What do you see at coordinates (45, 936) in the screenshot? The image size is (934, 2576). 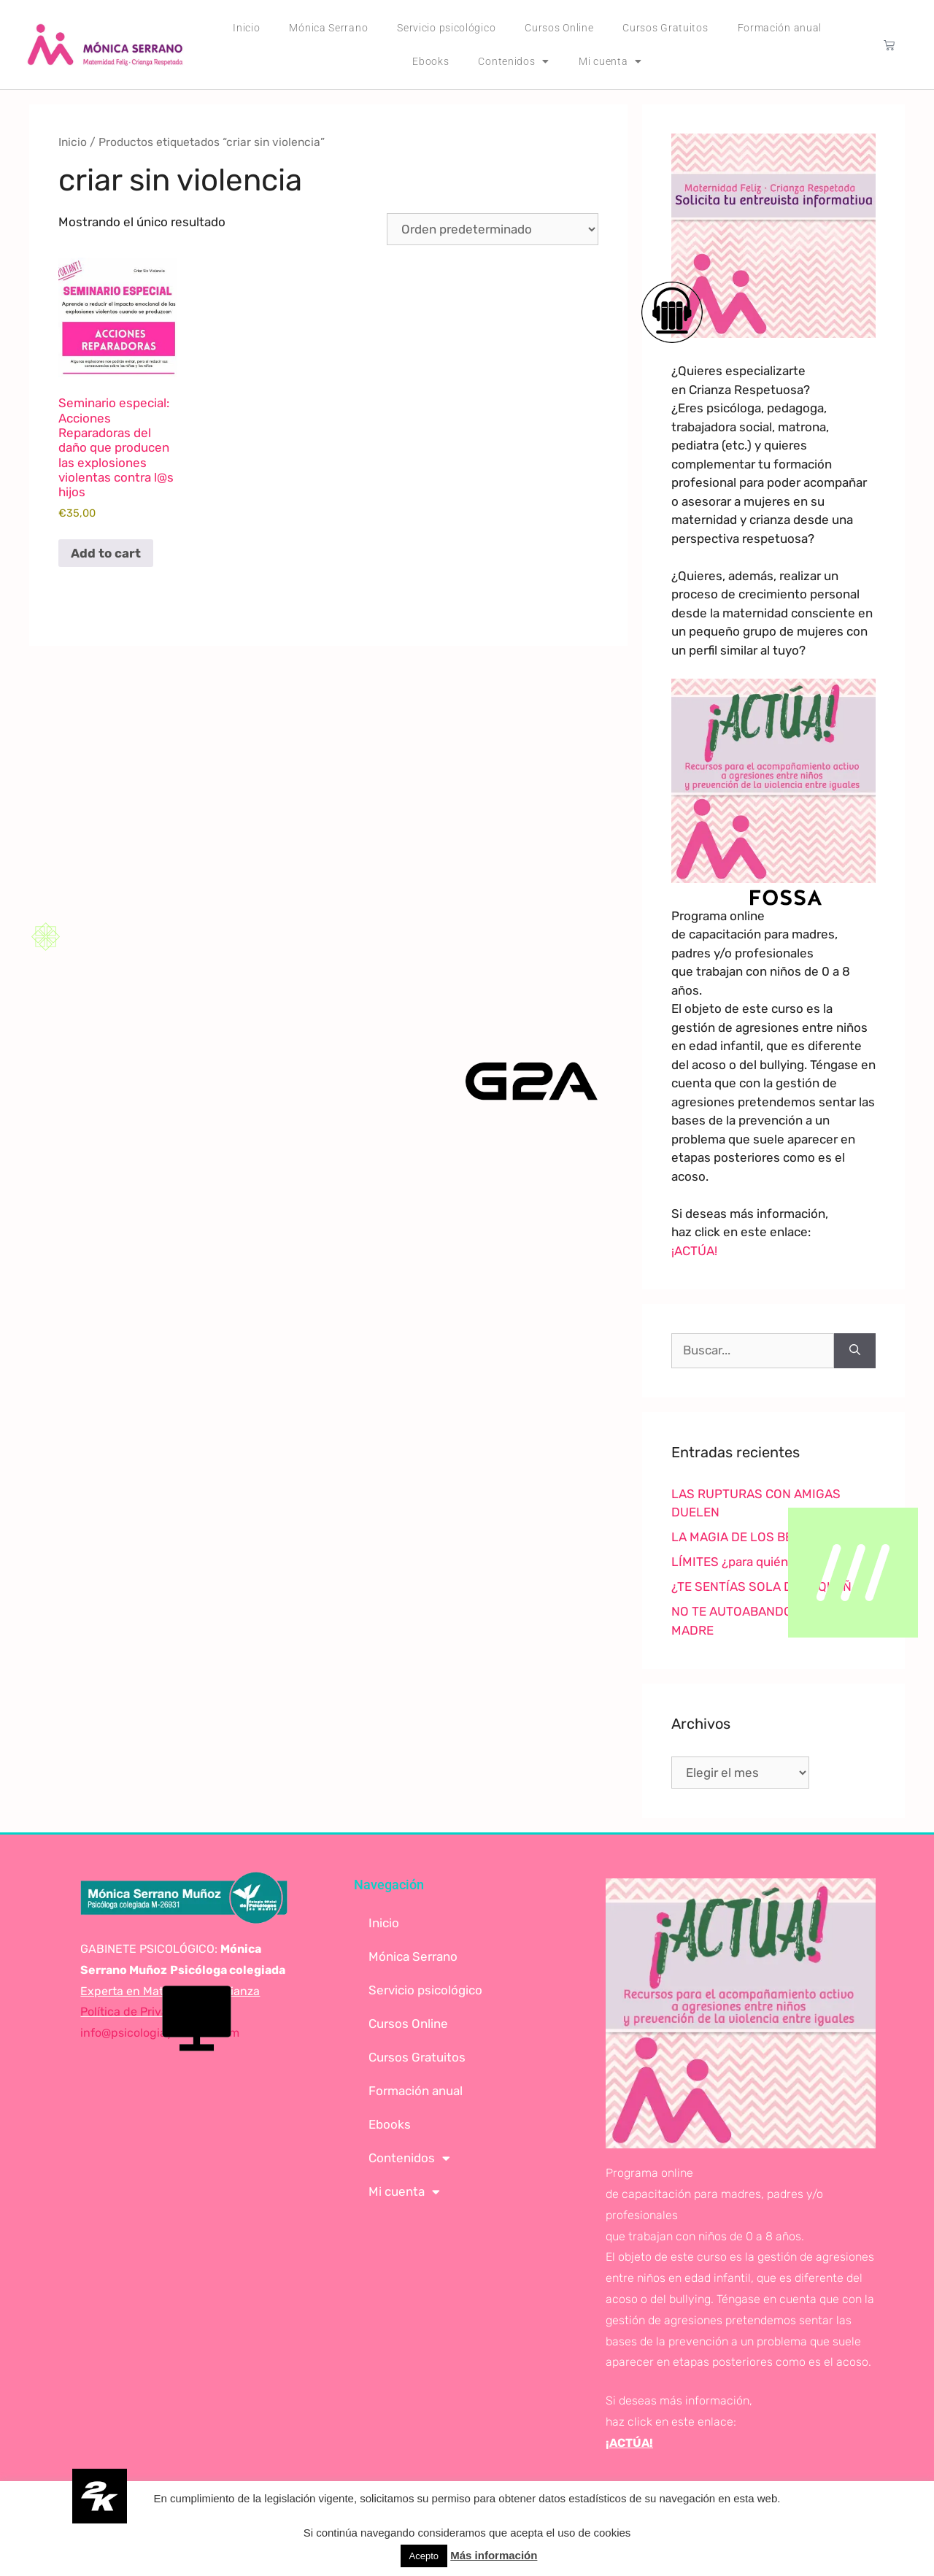 I see `CentOS Linux distribution logo` at bounding box center [45, 936].